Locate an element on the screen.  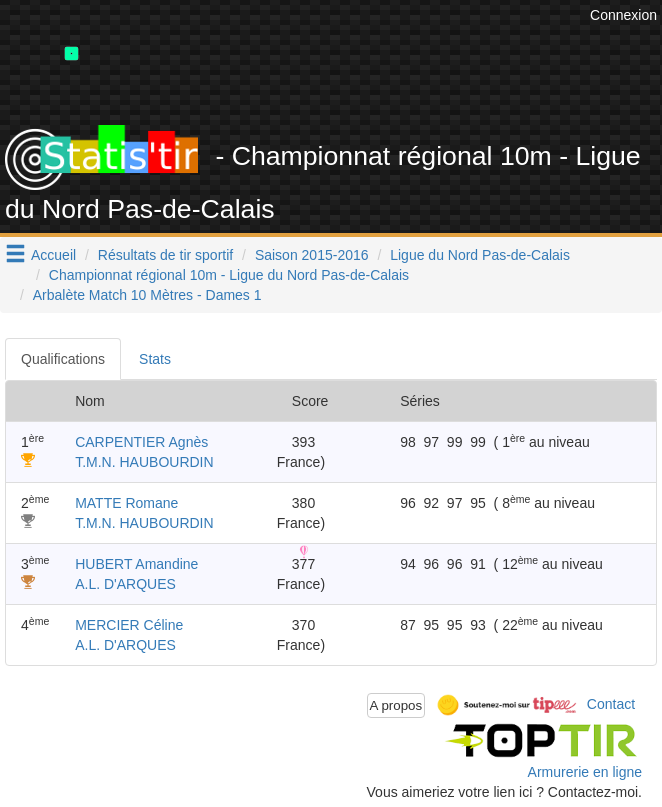
fly.io logo - cloud hosting and deployment platform is located at coordinates (304, 552).